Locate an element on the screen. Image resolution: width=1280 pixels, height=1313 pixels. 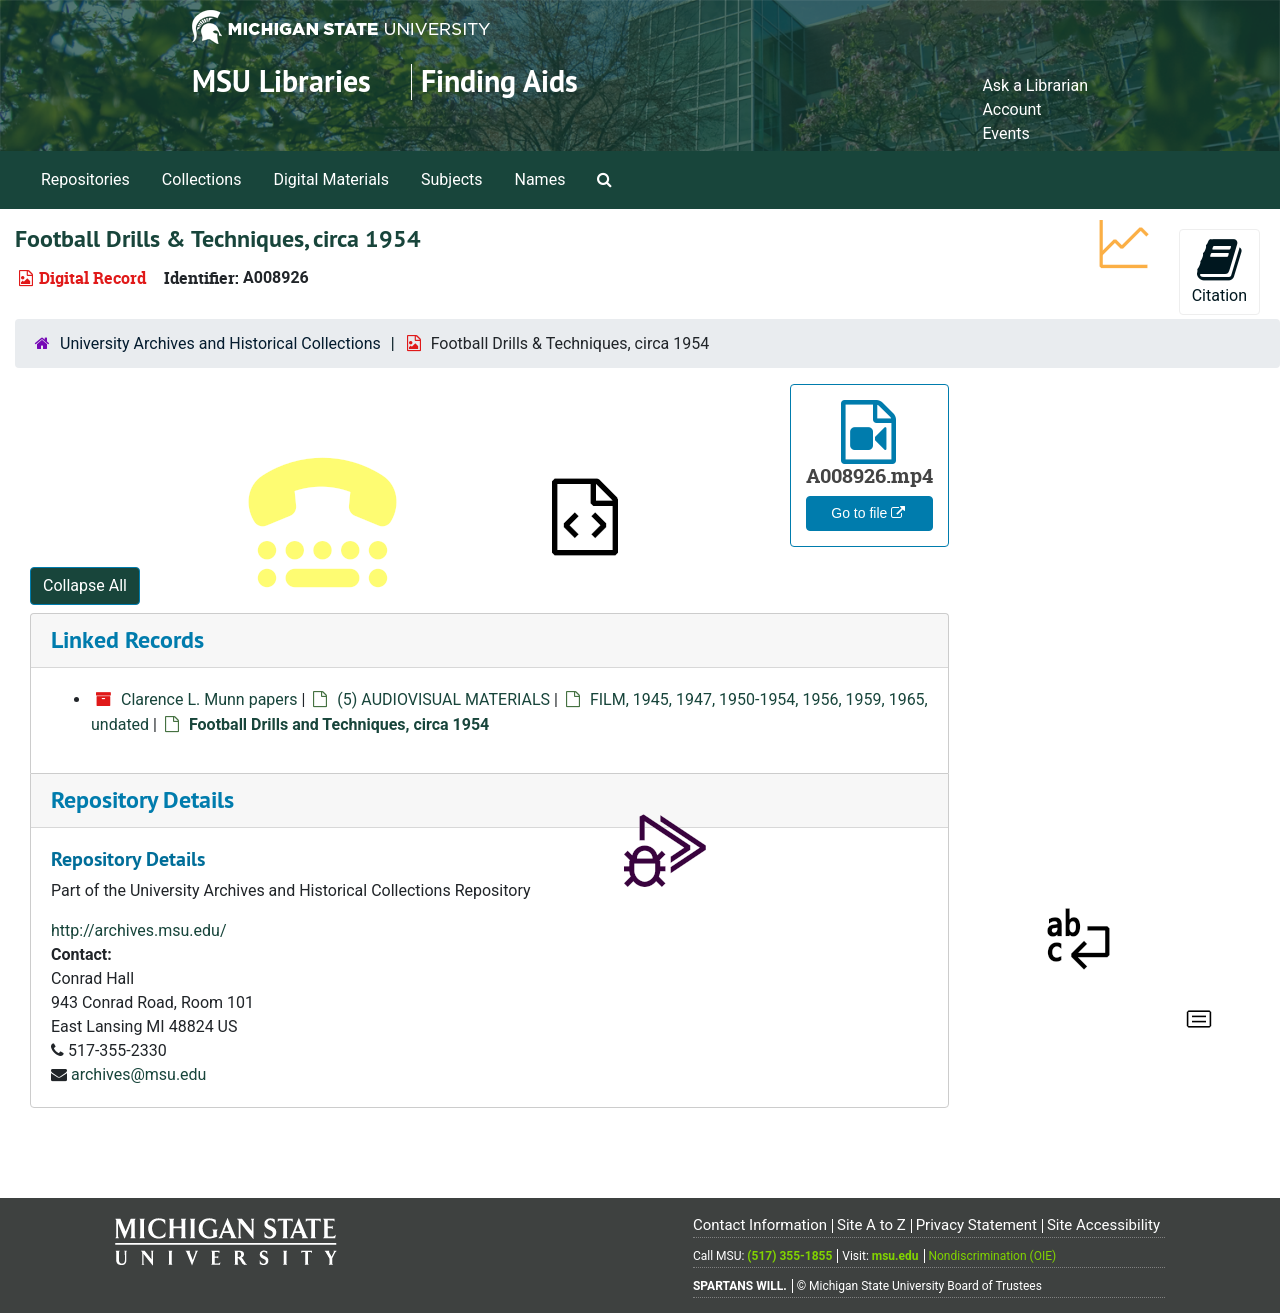
indicates a constant value in code is located at coordinates (1199, 1019).